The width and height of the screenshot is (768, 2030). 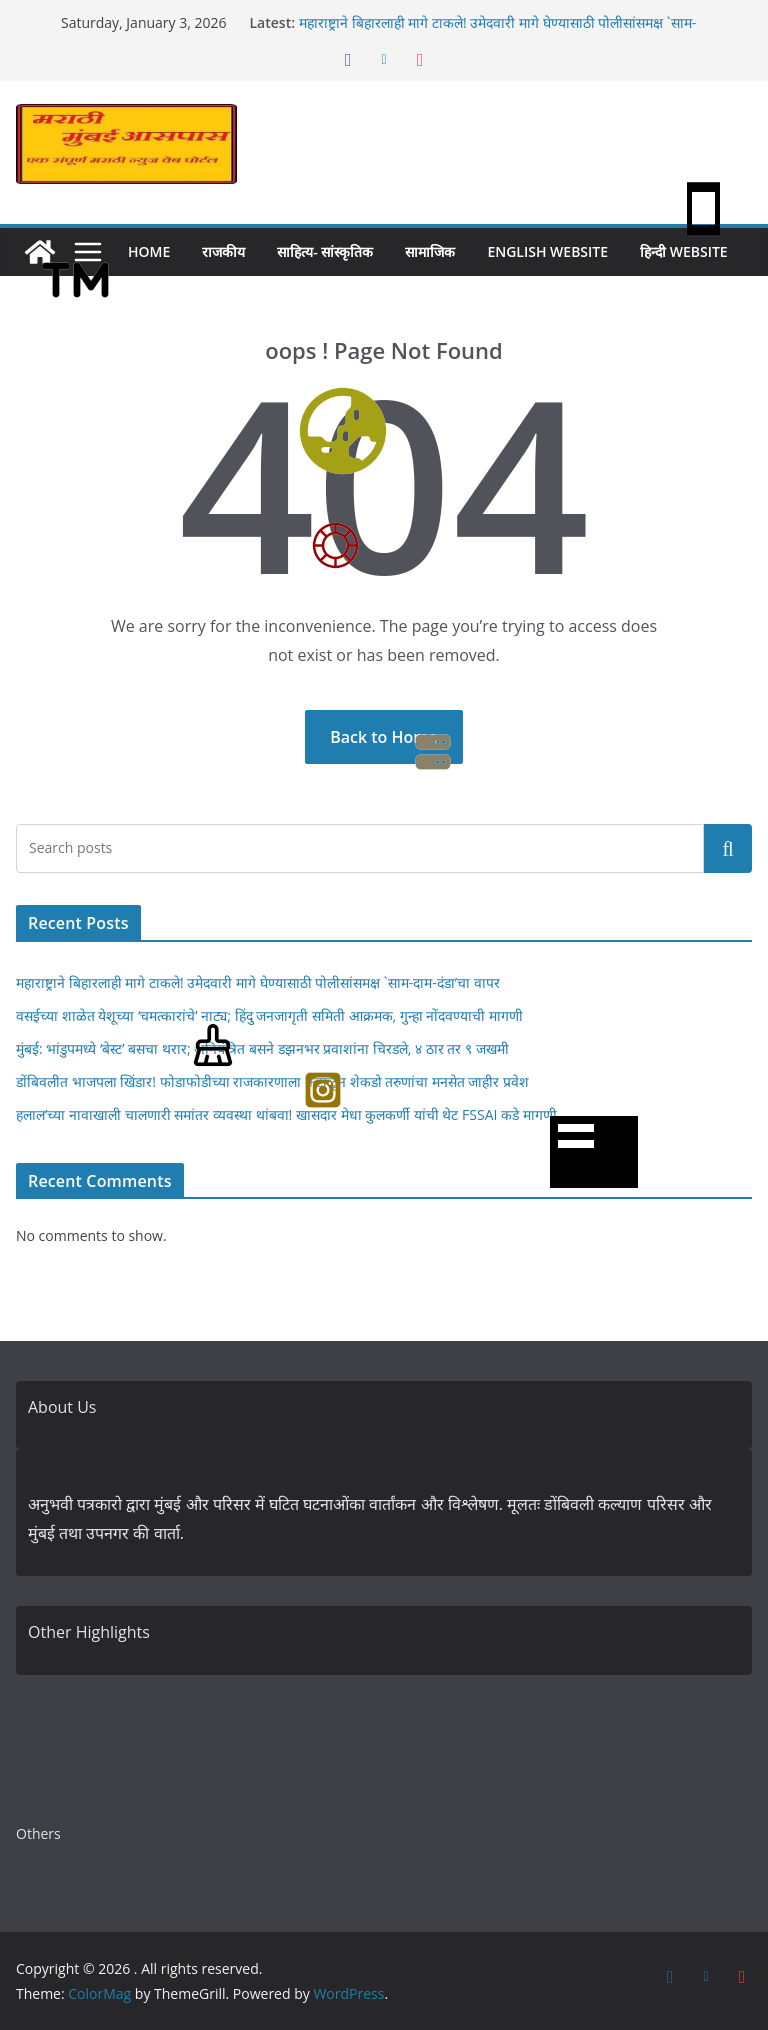 I want to click on clear cache or temporary files, so click(x=213, y=1045).